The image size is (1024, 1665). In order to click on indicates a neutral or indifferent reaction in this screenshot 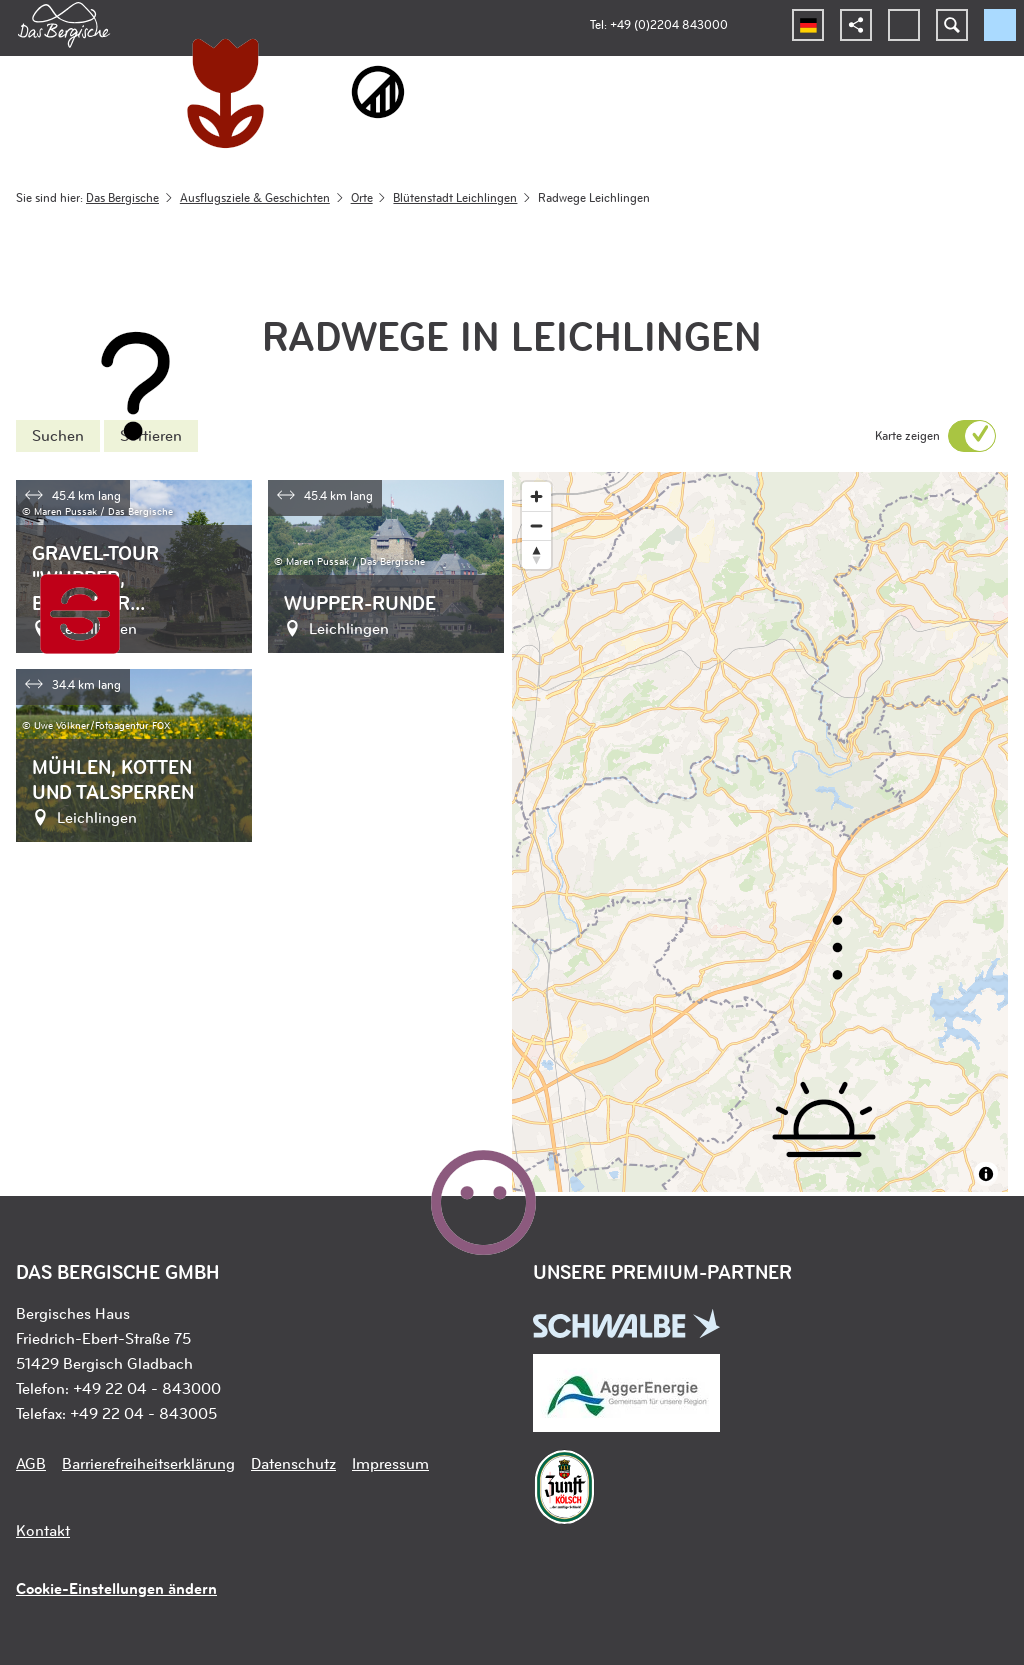, I will do `click(483, 1202)`.